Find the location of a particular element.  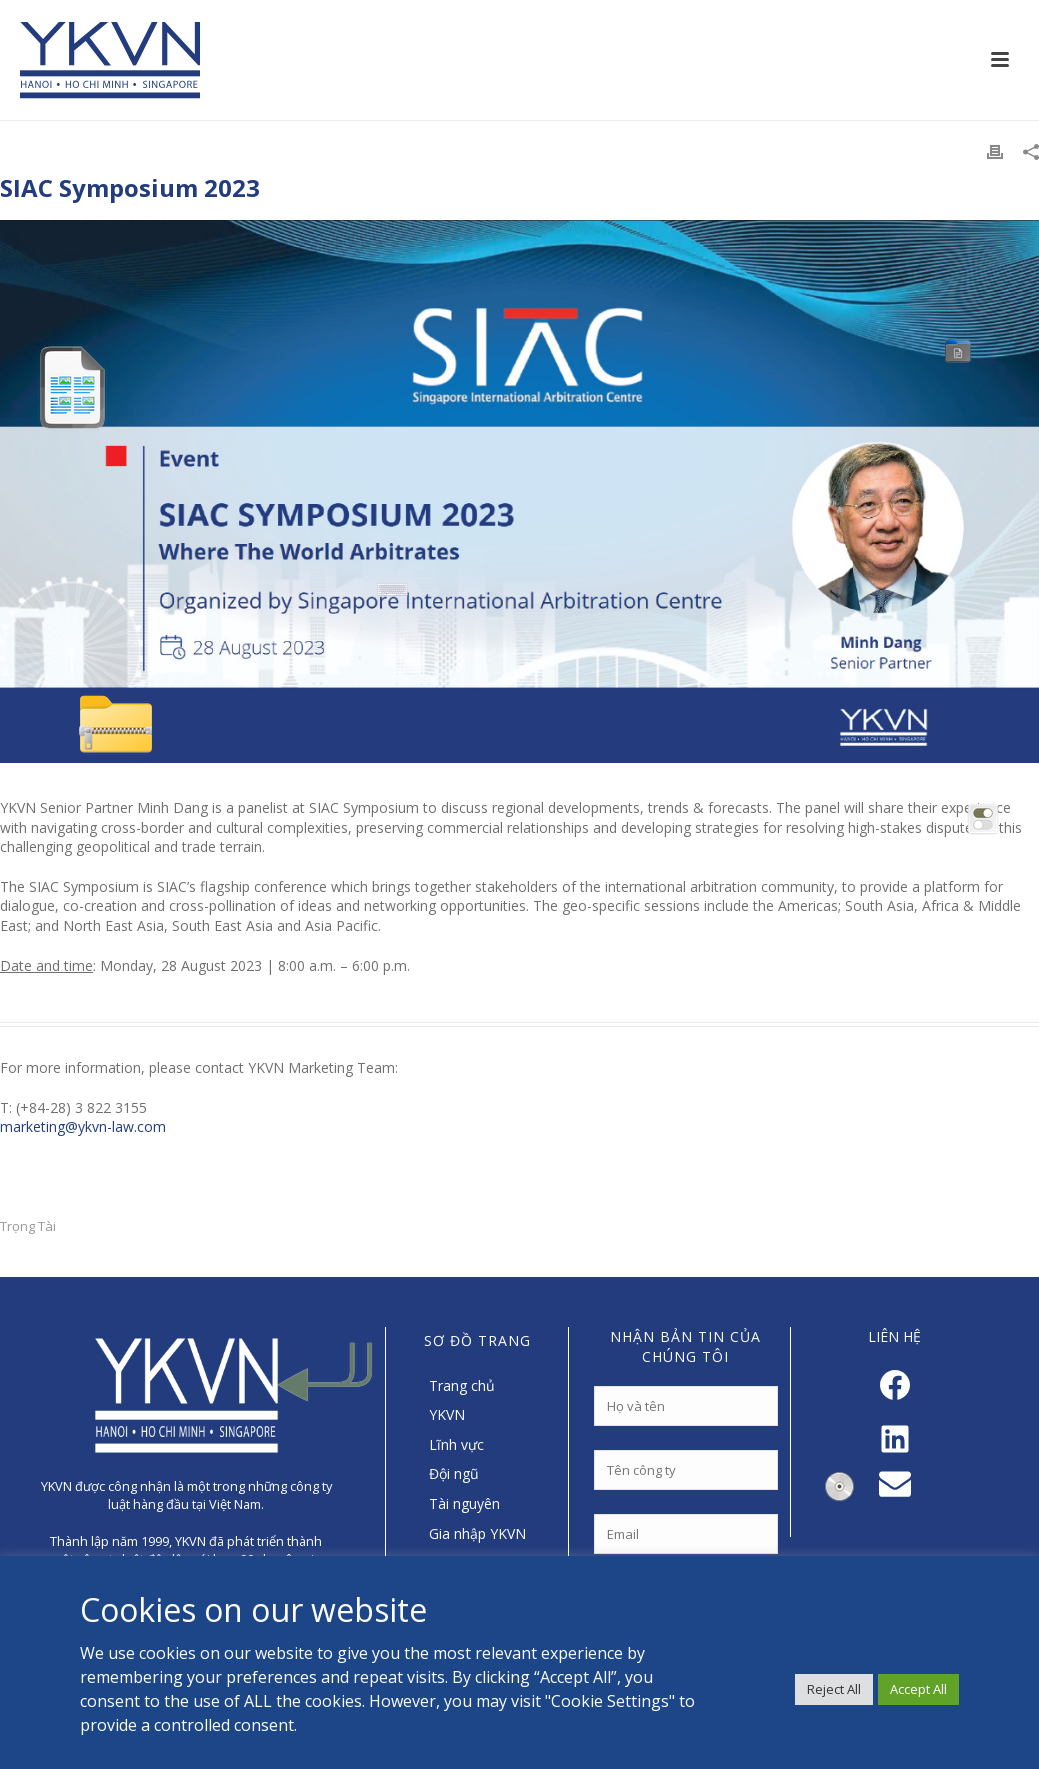

reply to all recipients in an email thread is located at coordinates (323, 1371).